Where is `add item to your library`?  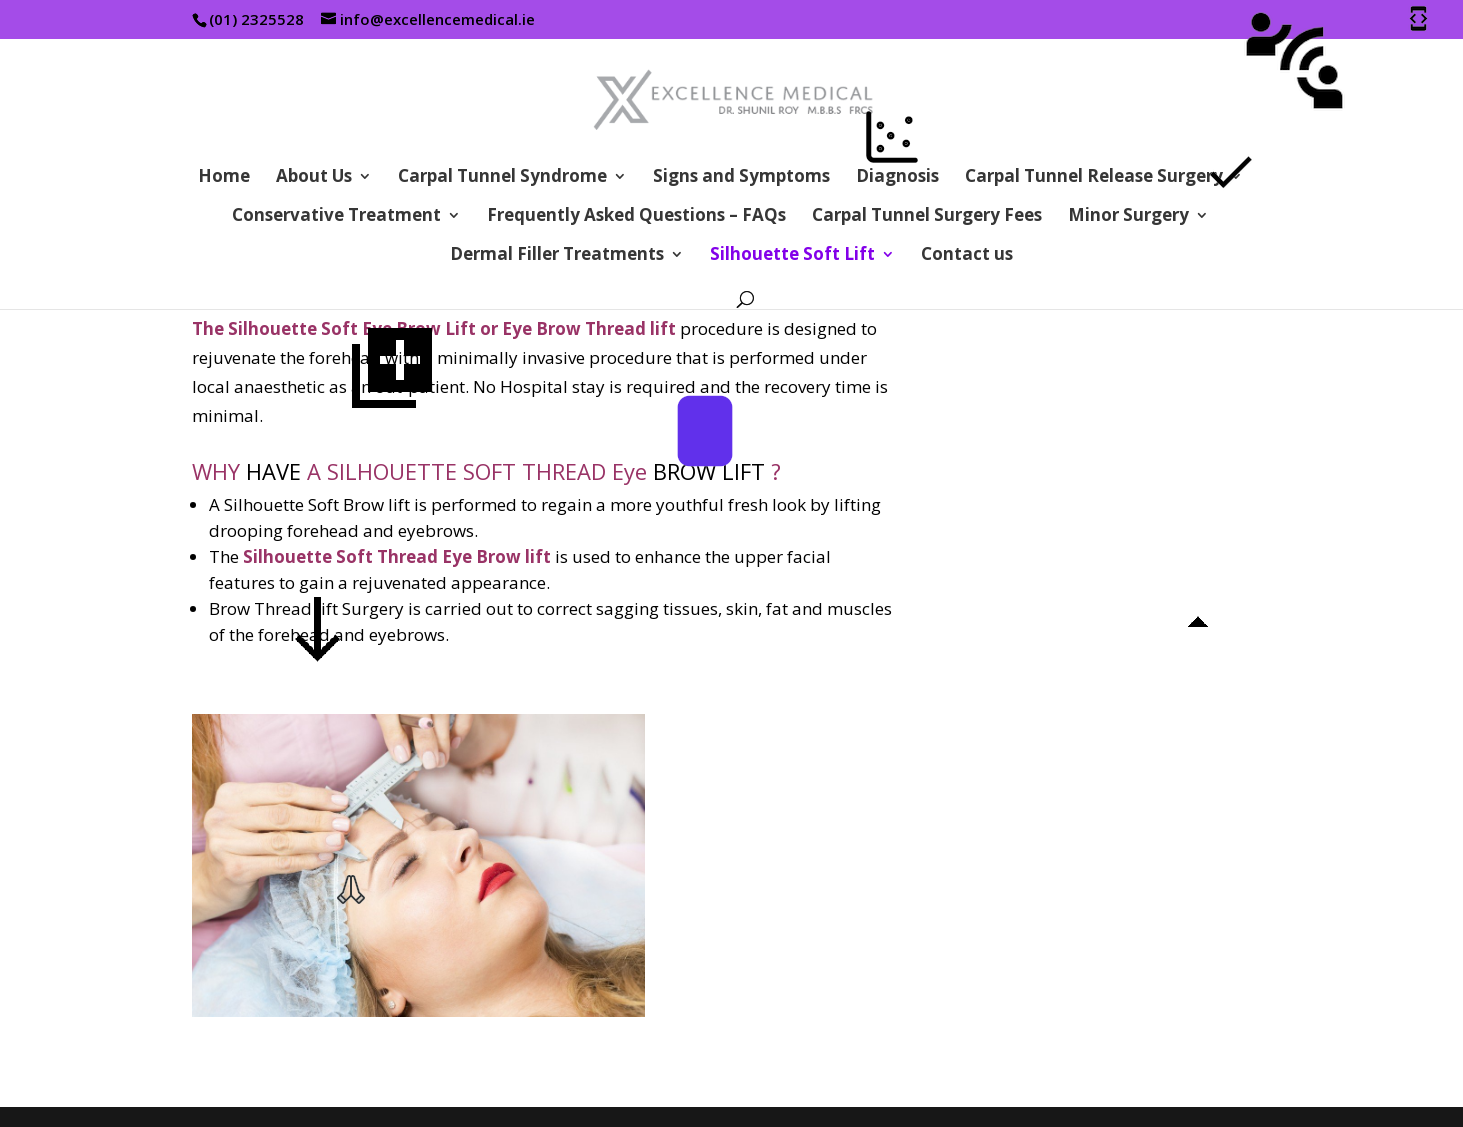 add item to your library is located at coordinates (392, 368).